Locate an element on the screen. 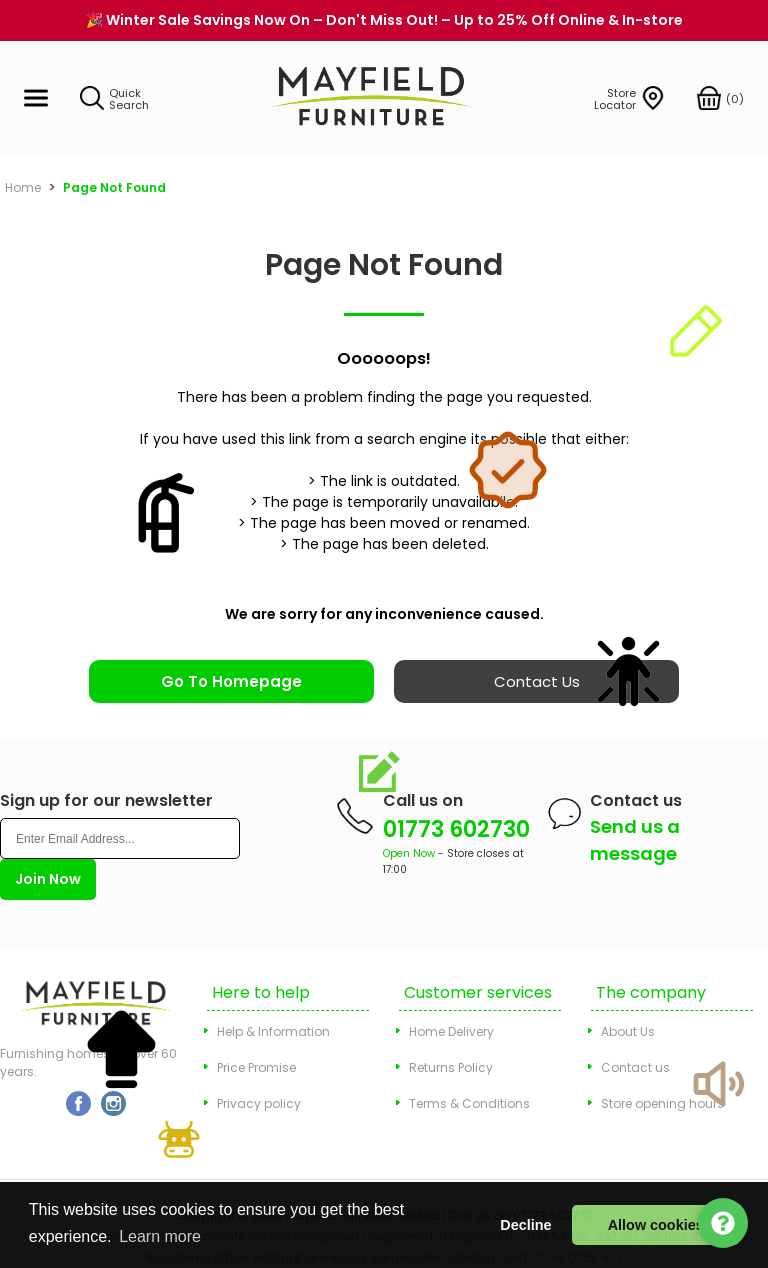  upload a file or document is located at coordinates (121, 1048).